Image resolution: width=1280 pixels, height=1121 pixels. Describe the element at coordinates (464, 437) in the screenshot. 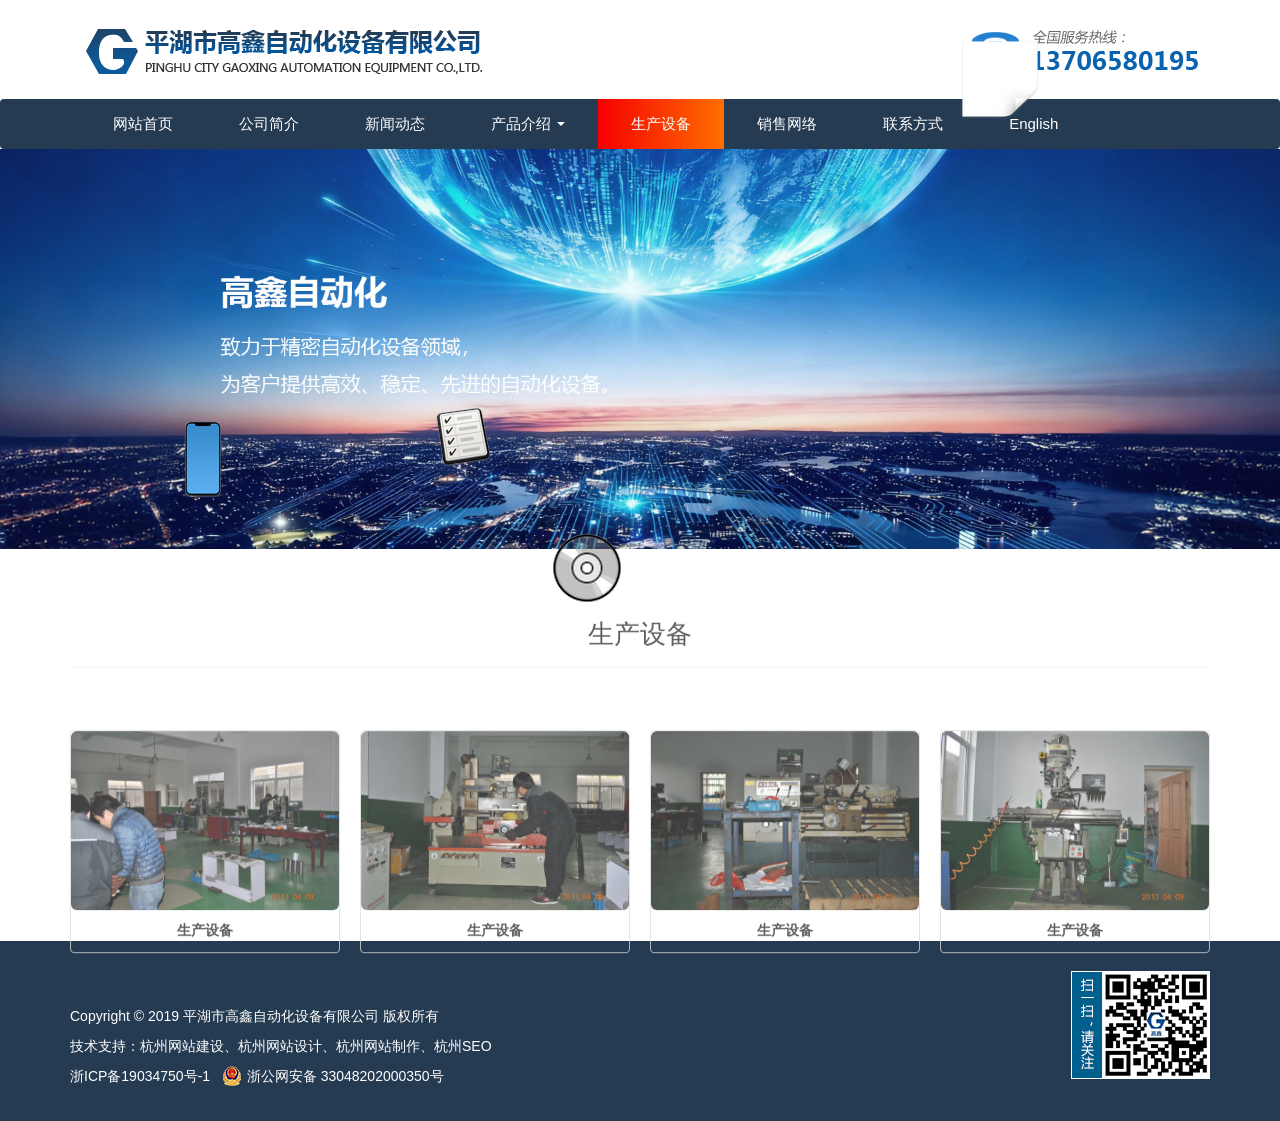

I see `open reminders preferences` at that location.